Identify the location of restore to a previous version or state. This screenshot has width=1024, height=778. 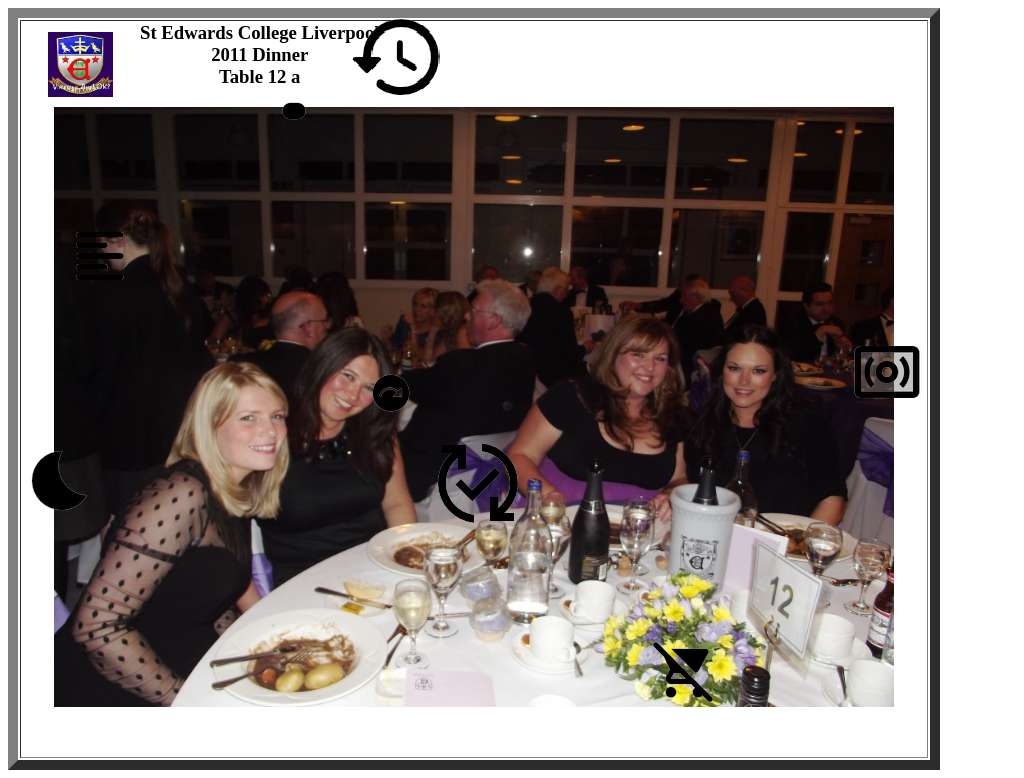
(397, 57).